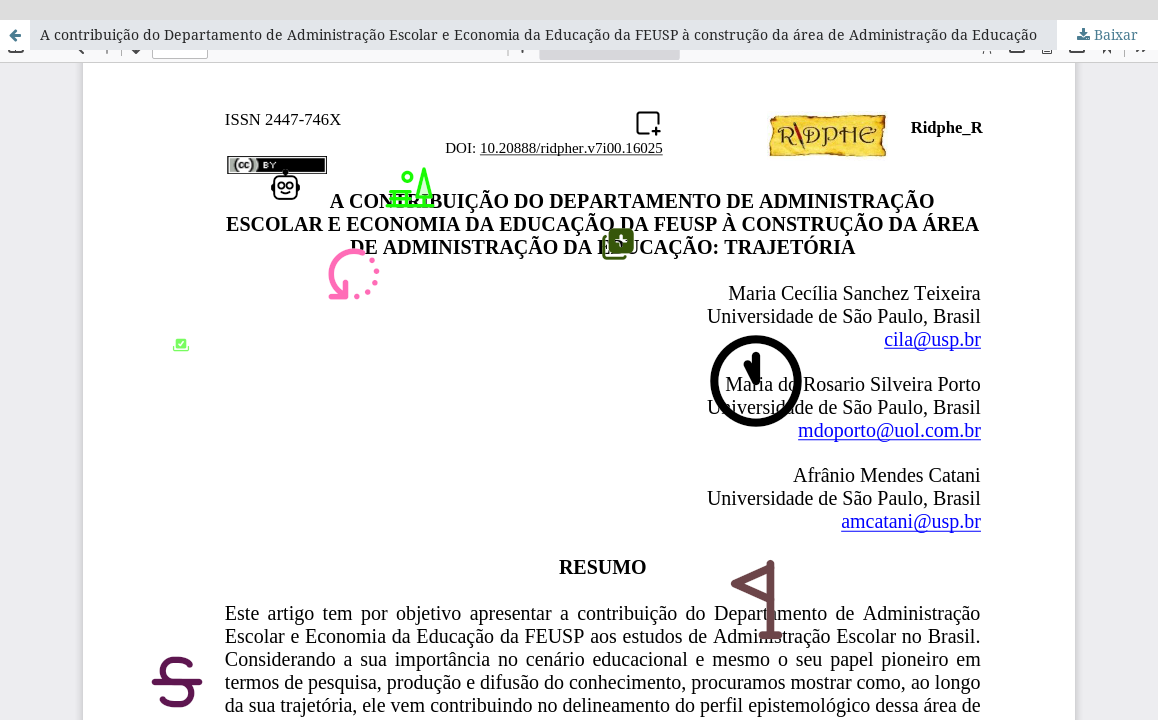 The width and height of the screenshot is (1158, 720). Describe the element at coordinates (285, 185) in the screenshot. I see `access AI or chatbot assistant features` at that location.